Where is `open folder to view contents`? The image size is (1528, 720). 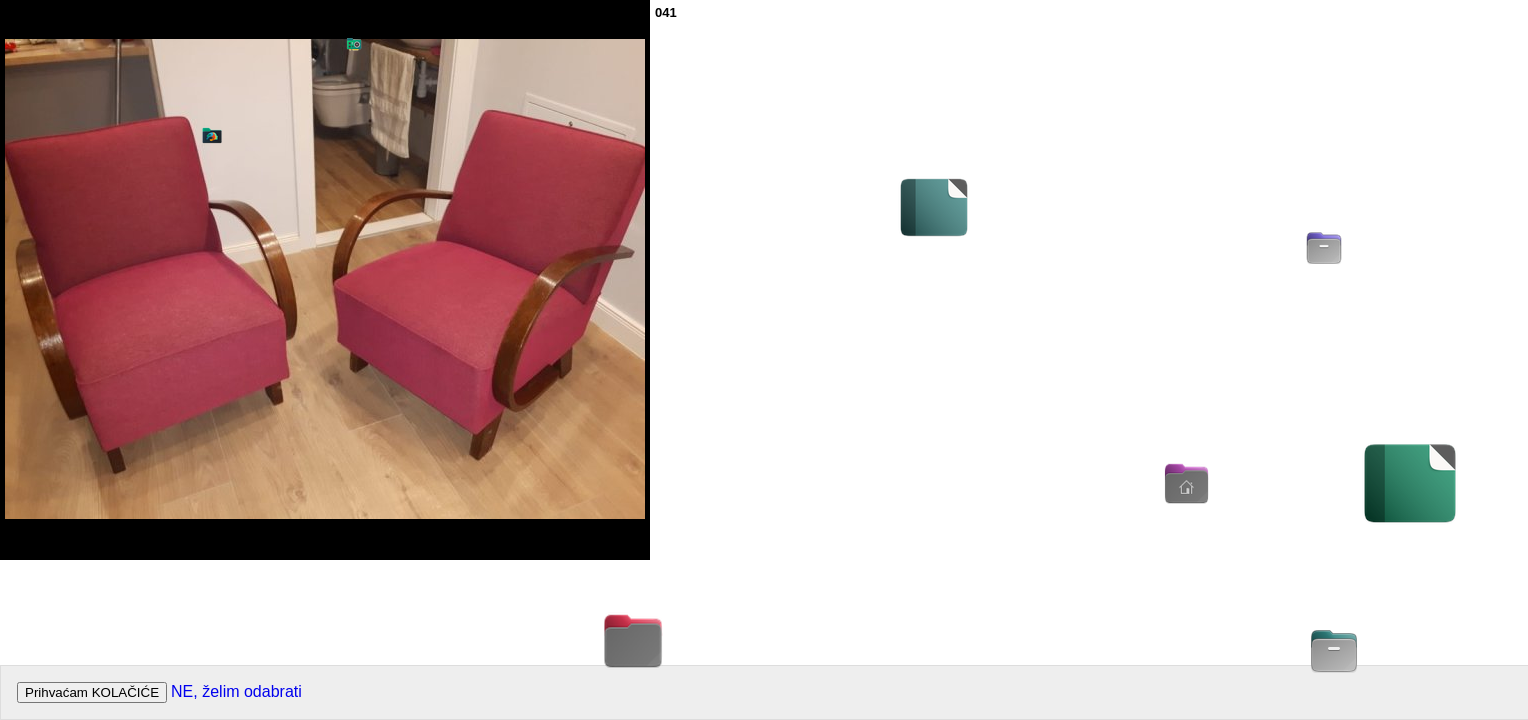 open folder to view contents is located at coordinates (633, 641).